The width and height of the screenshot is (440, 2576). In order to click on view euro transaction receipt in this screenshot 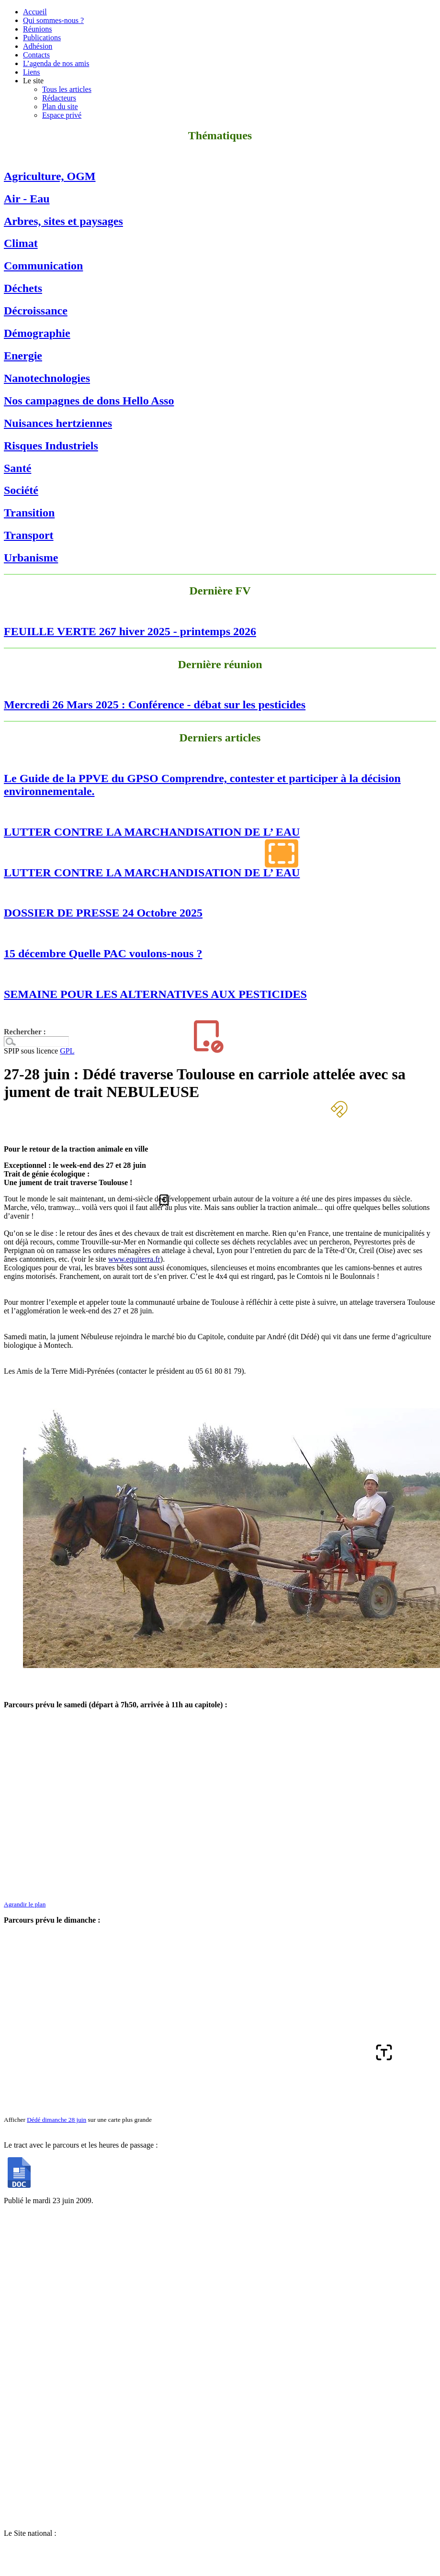, I will do `click(164, 1200)`.